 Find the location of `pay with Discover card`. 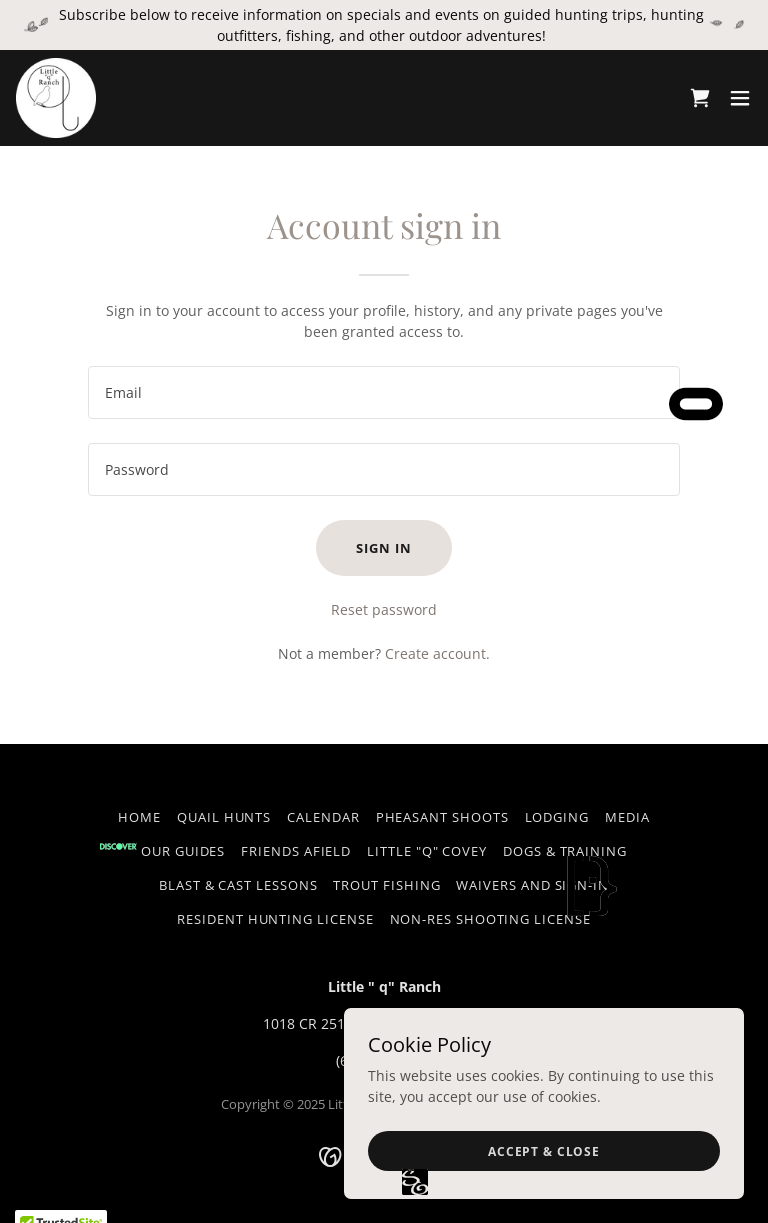

pay with Discover card is located at coordinates (118, 846).